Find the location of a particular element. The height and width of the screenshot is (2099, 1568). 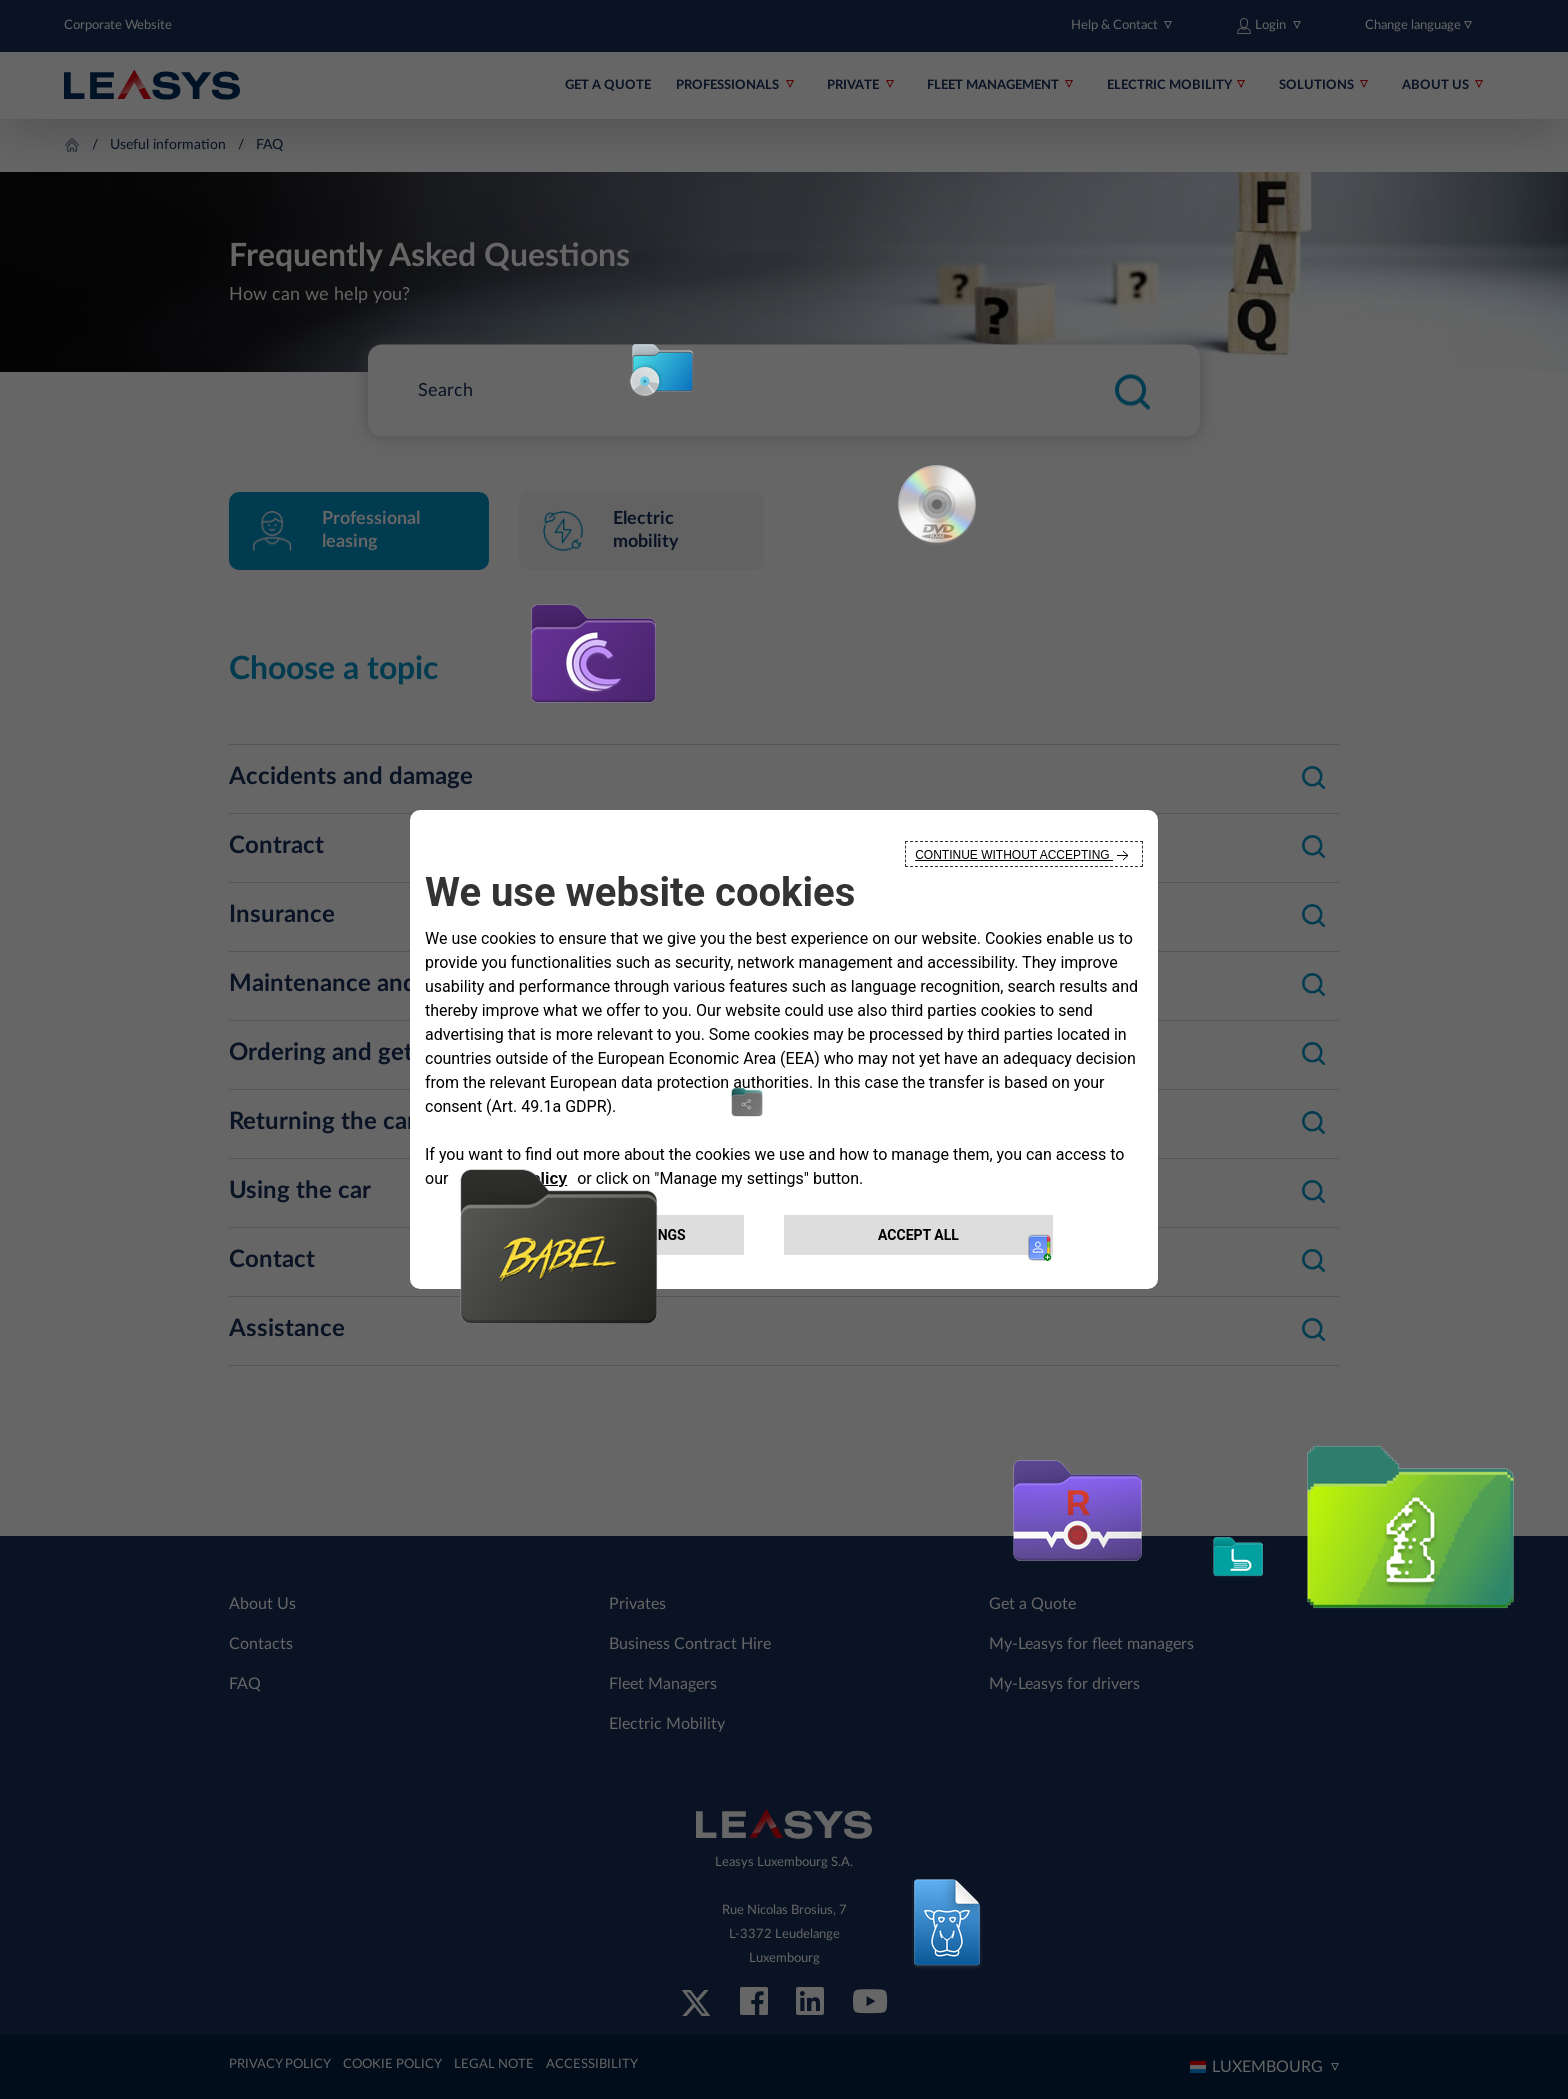

add a new contact is located at coordinates (1039, 1247).